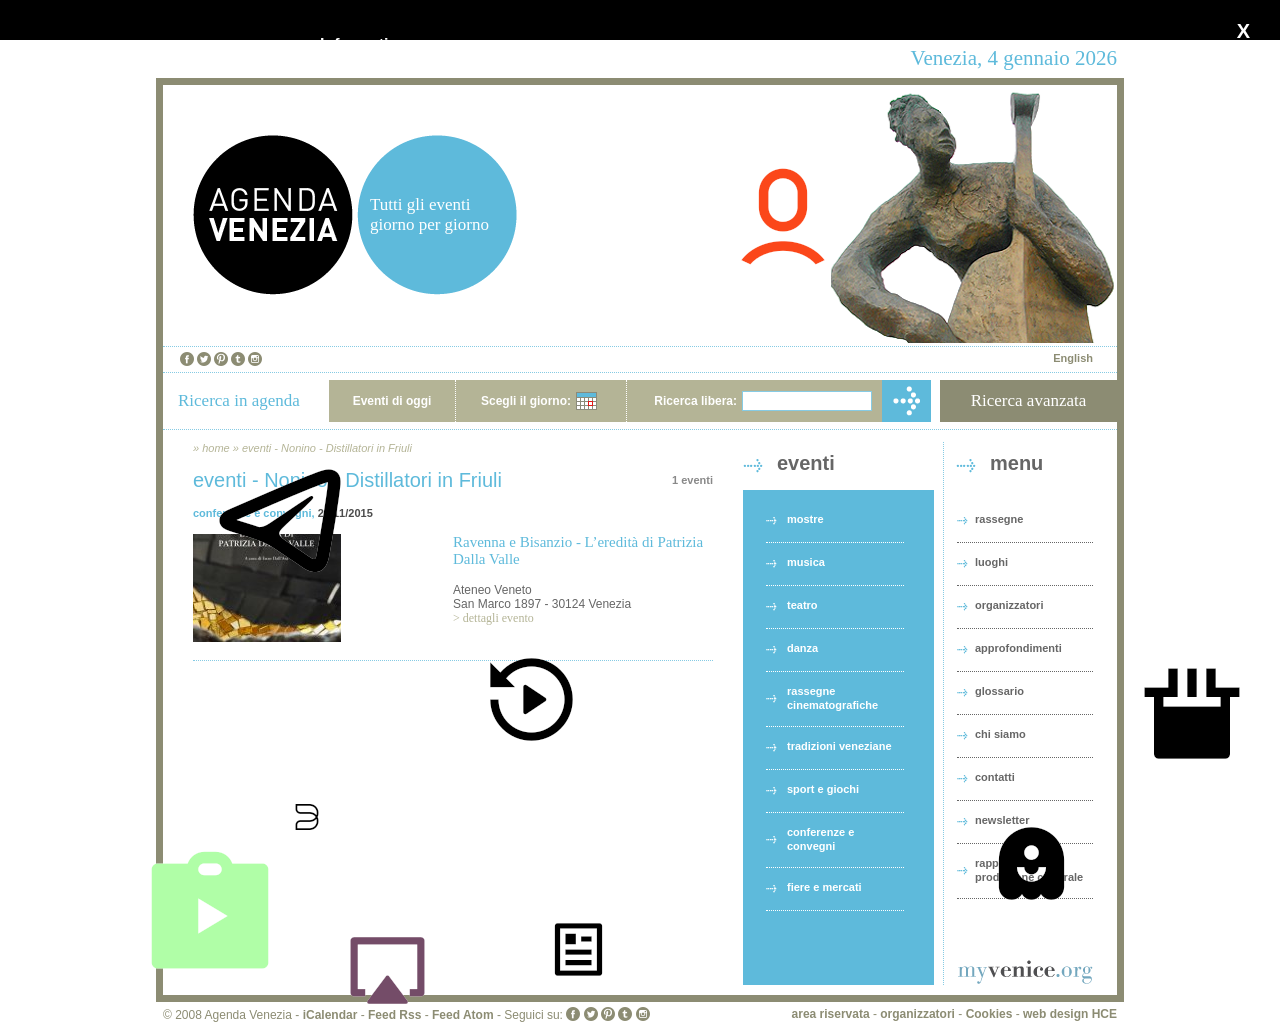 The width and height of the screenshot is (1280, 1032). What do you see at coordinates (1031, 863) in the screenshot?
I see `friendly ghost avatar or profile icon` at bounding box center [1031, 863].